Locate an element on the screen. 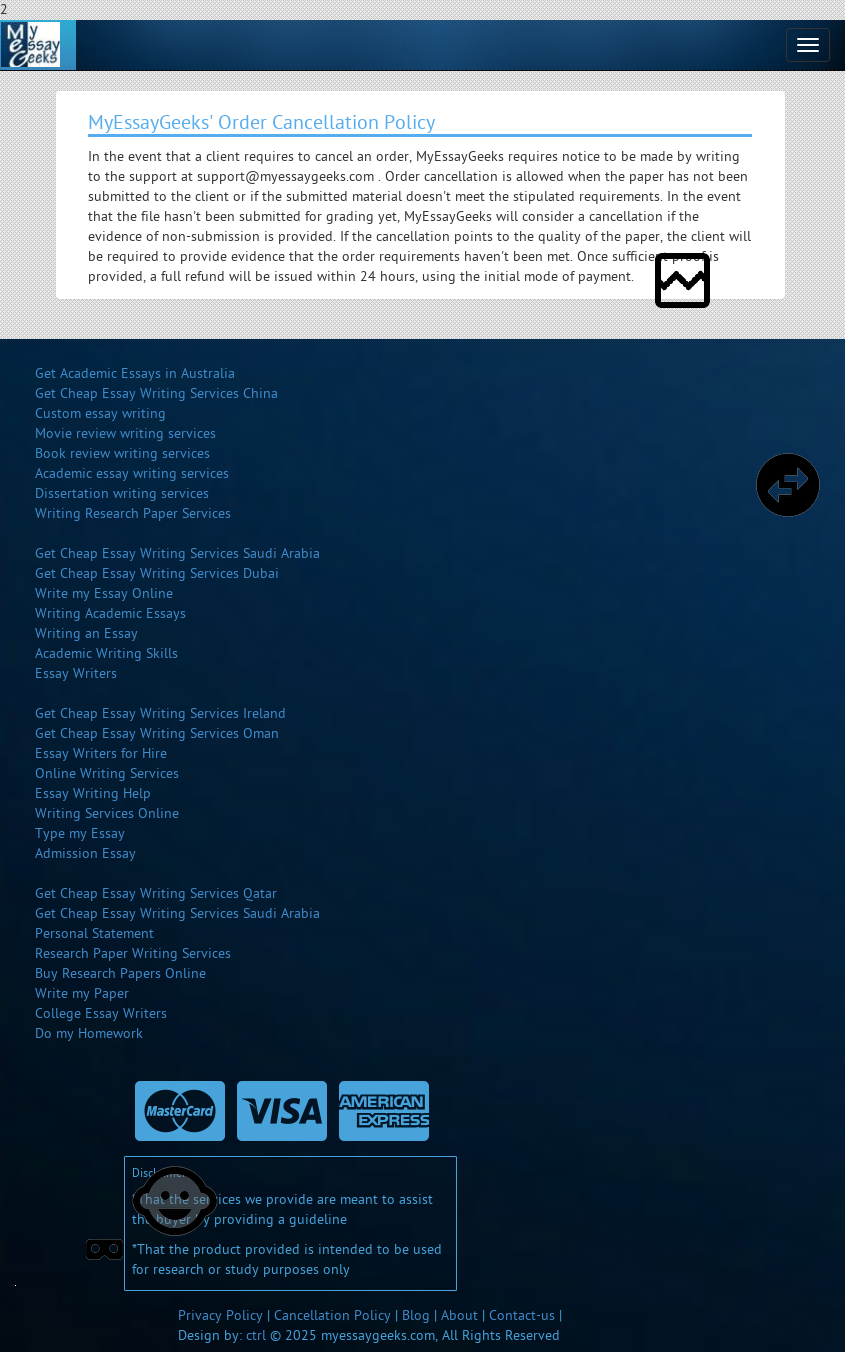 The image size is (845, 1352). indicates an image failed to load is located at coordinates (682, 280).